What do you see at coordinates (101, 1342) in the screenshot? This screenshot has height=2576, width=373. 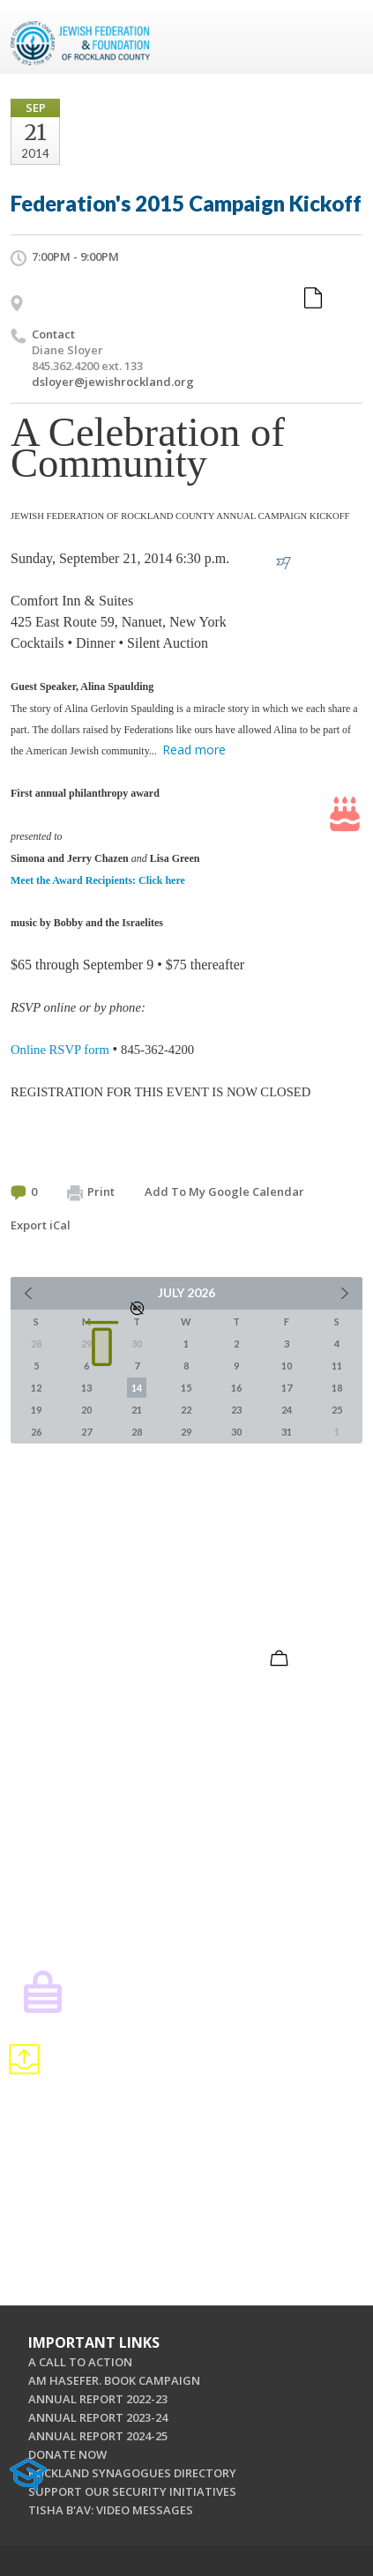 I see `align element to top edge` at bounding box center [101, 1342].